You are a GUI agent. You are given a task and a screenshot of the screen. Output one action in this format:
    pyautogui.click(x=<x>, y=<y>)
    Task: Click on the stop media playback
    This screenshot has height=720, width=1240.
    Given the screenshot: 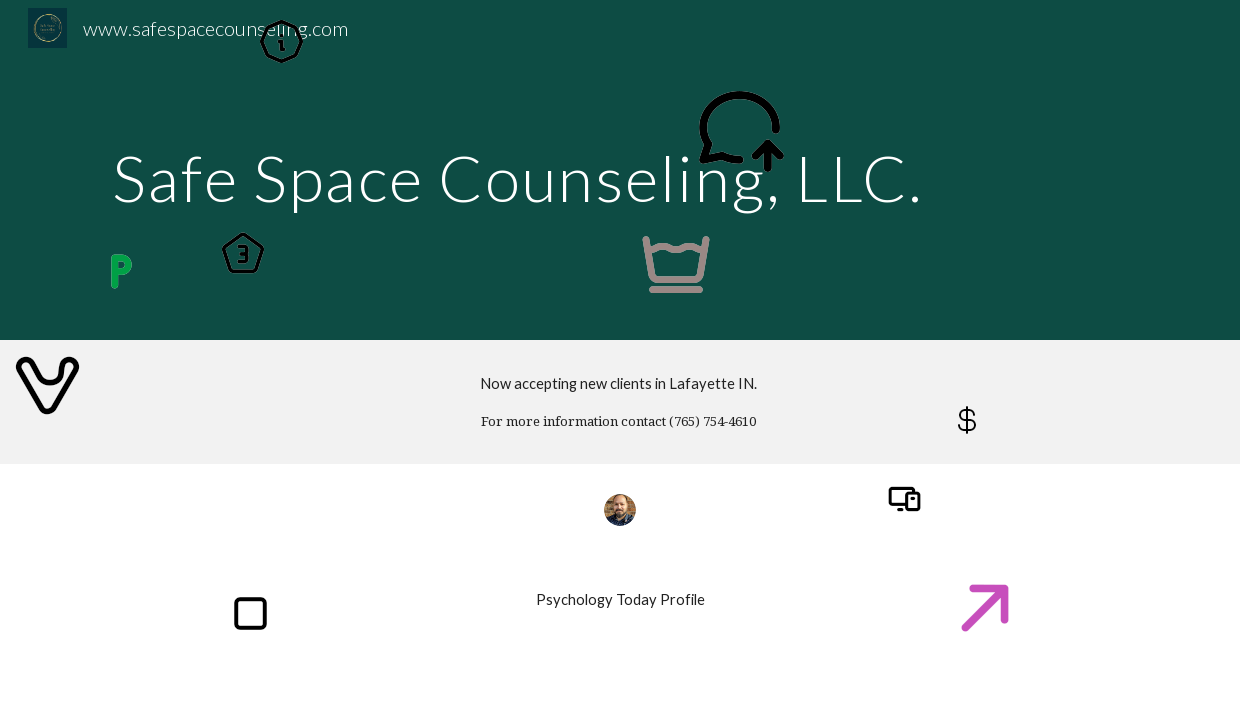 What is the action you would take?
    pyautogui.click(x=250, y=613)
    